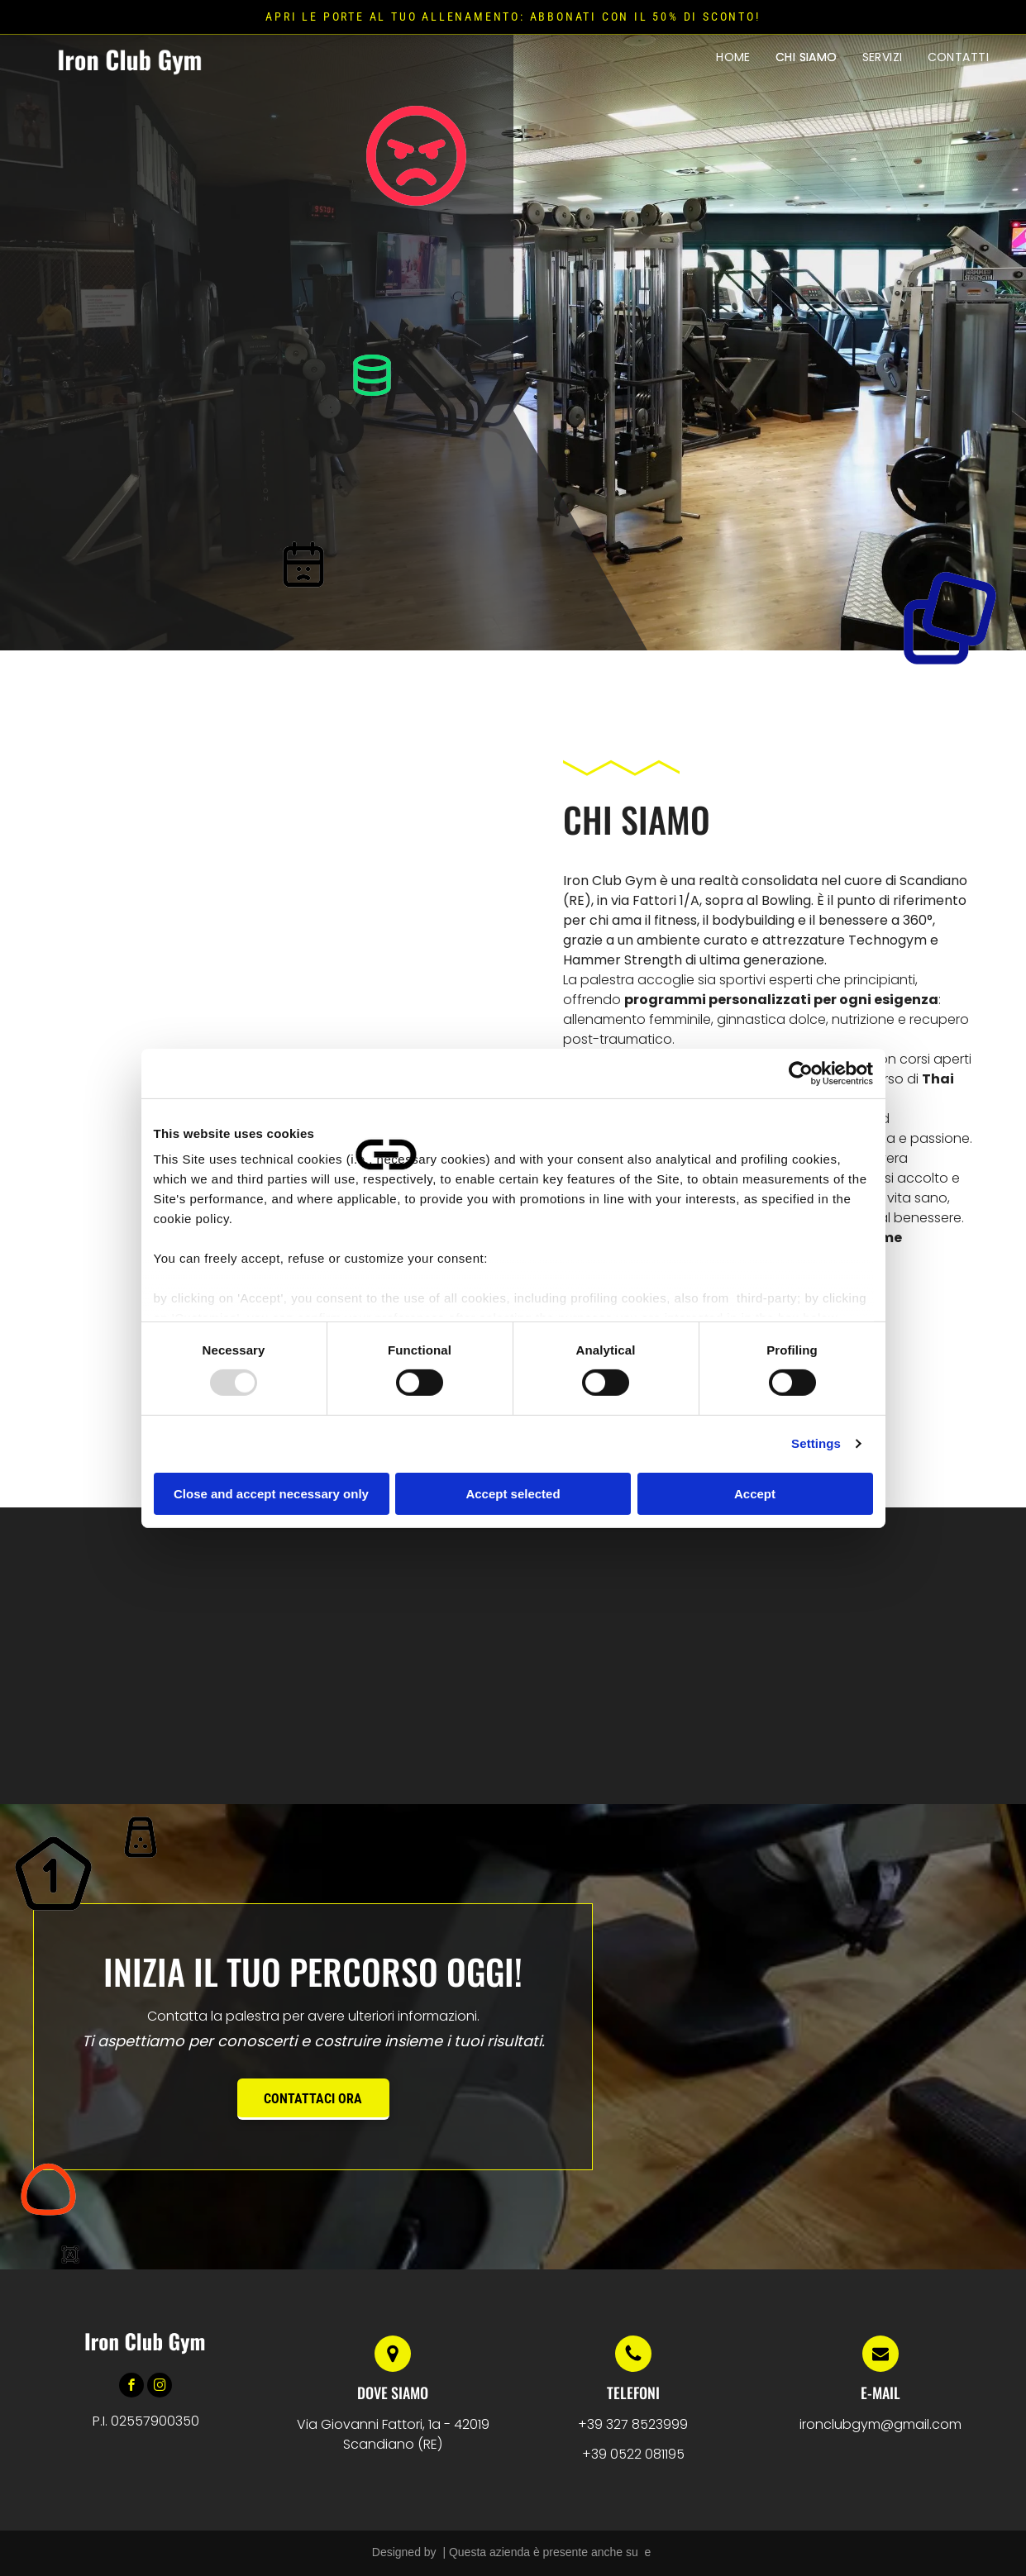  I want to click on indicates first step or priority level one, so click(53, 1875).